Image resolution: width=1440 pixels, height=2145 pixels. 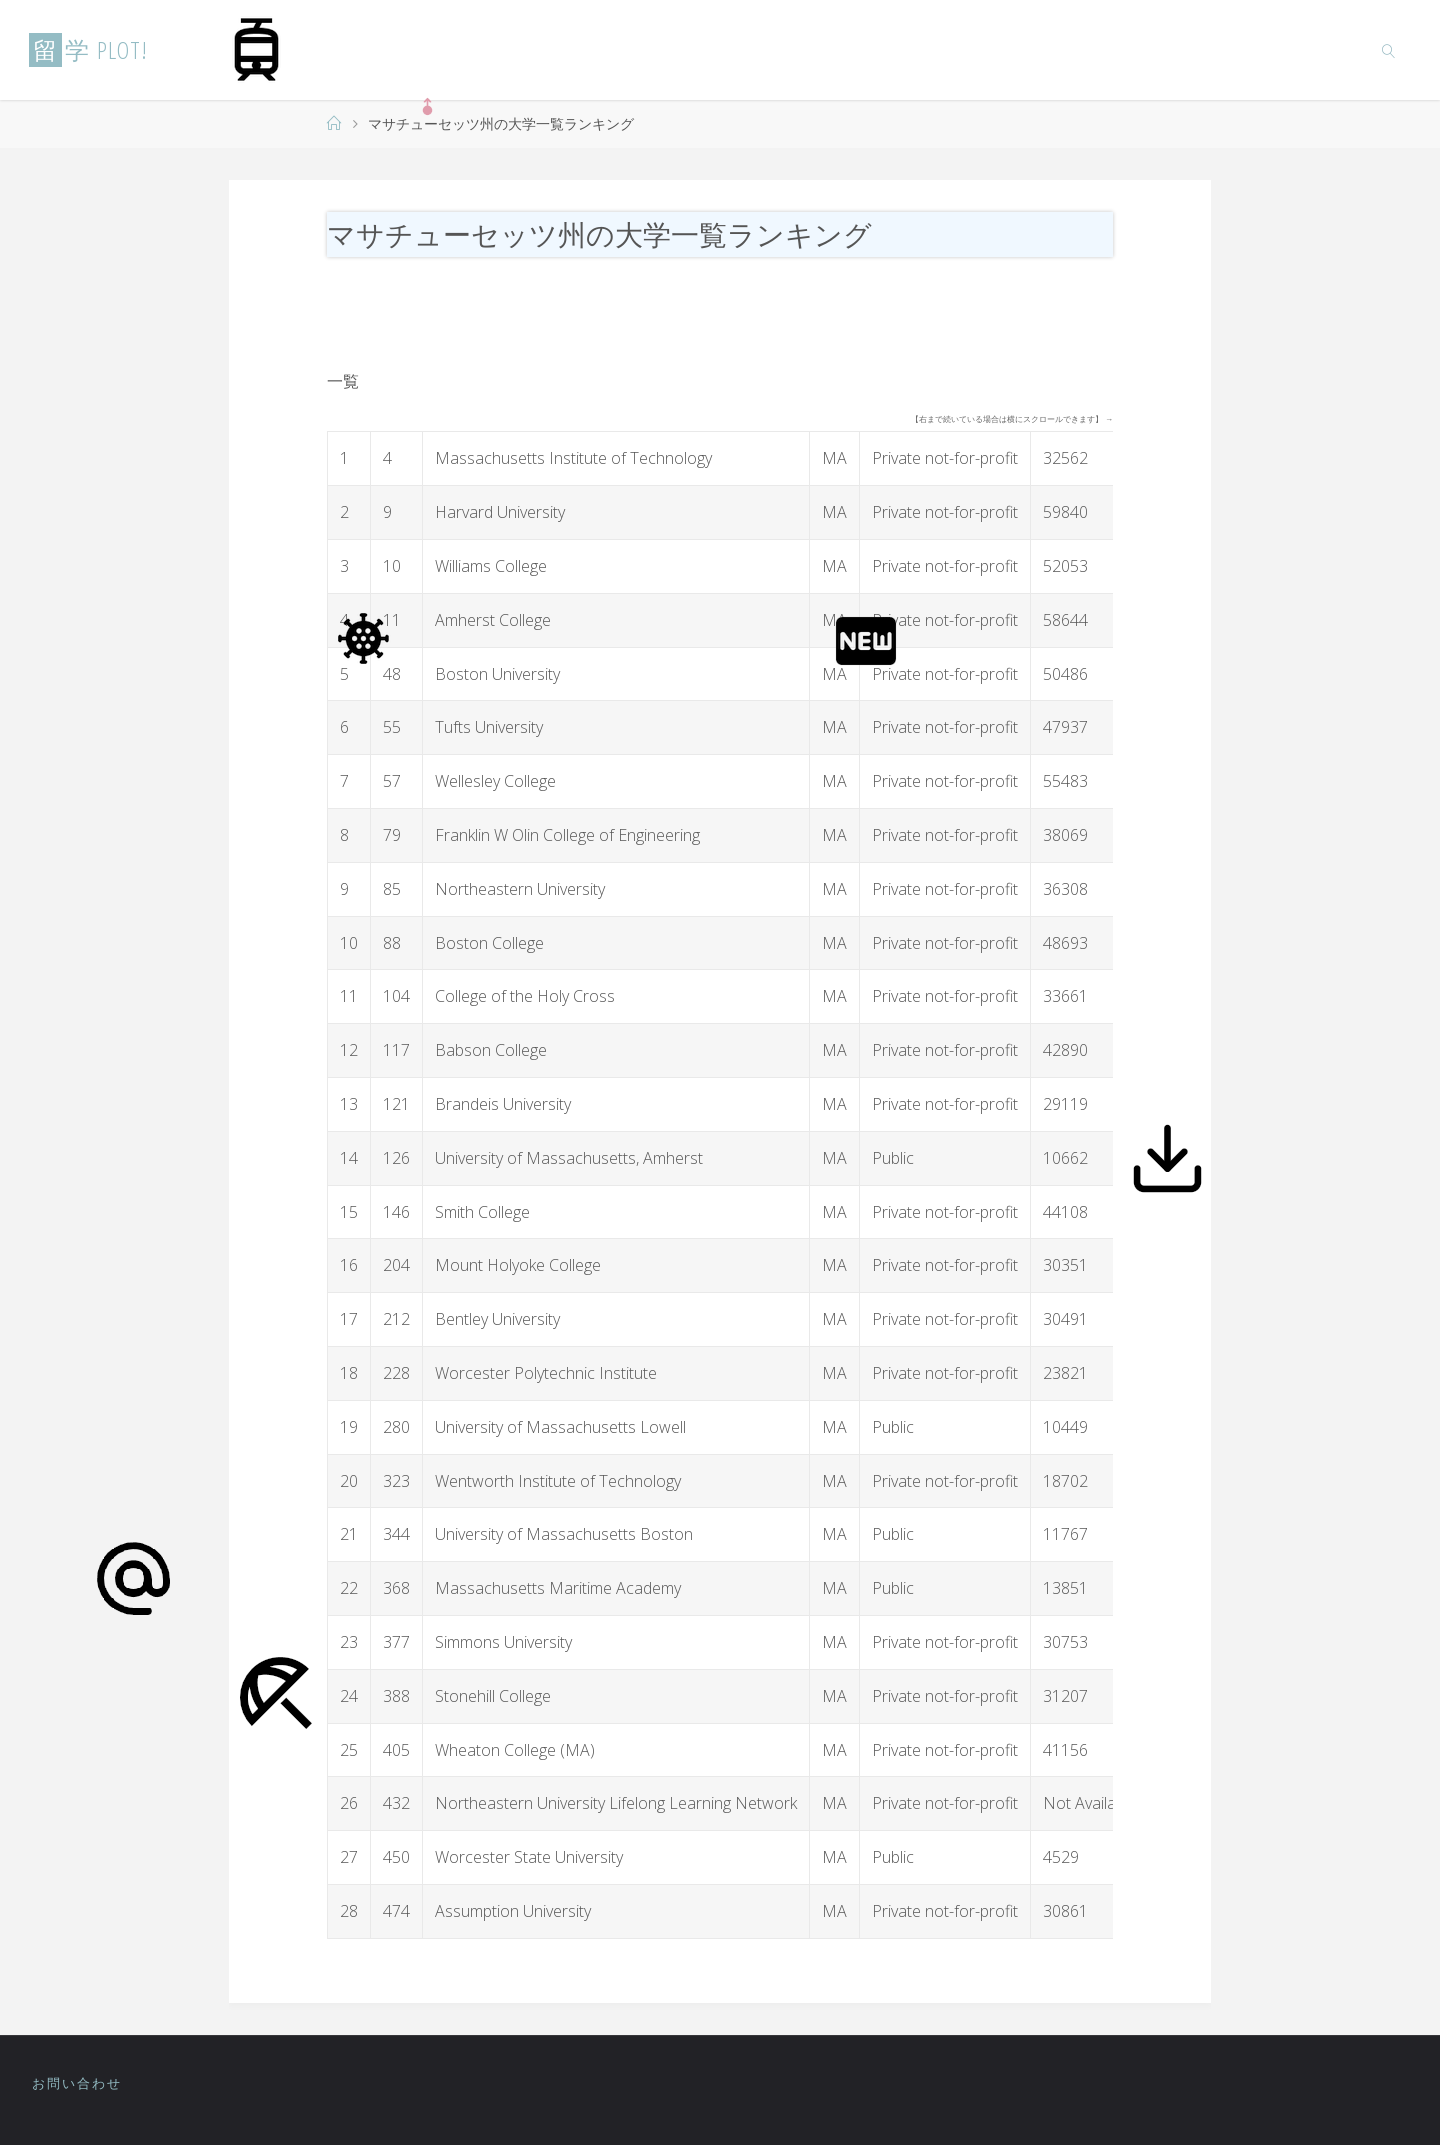 I want to click on view tram or light rail transit options, so click(x=256, y=49).